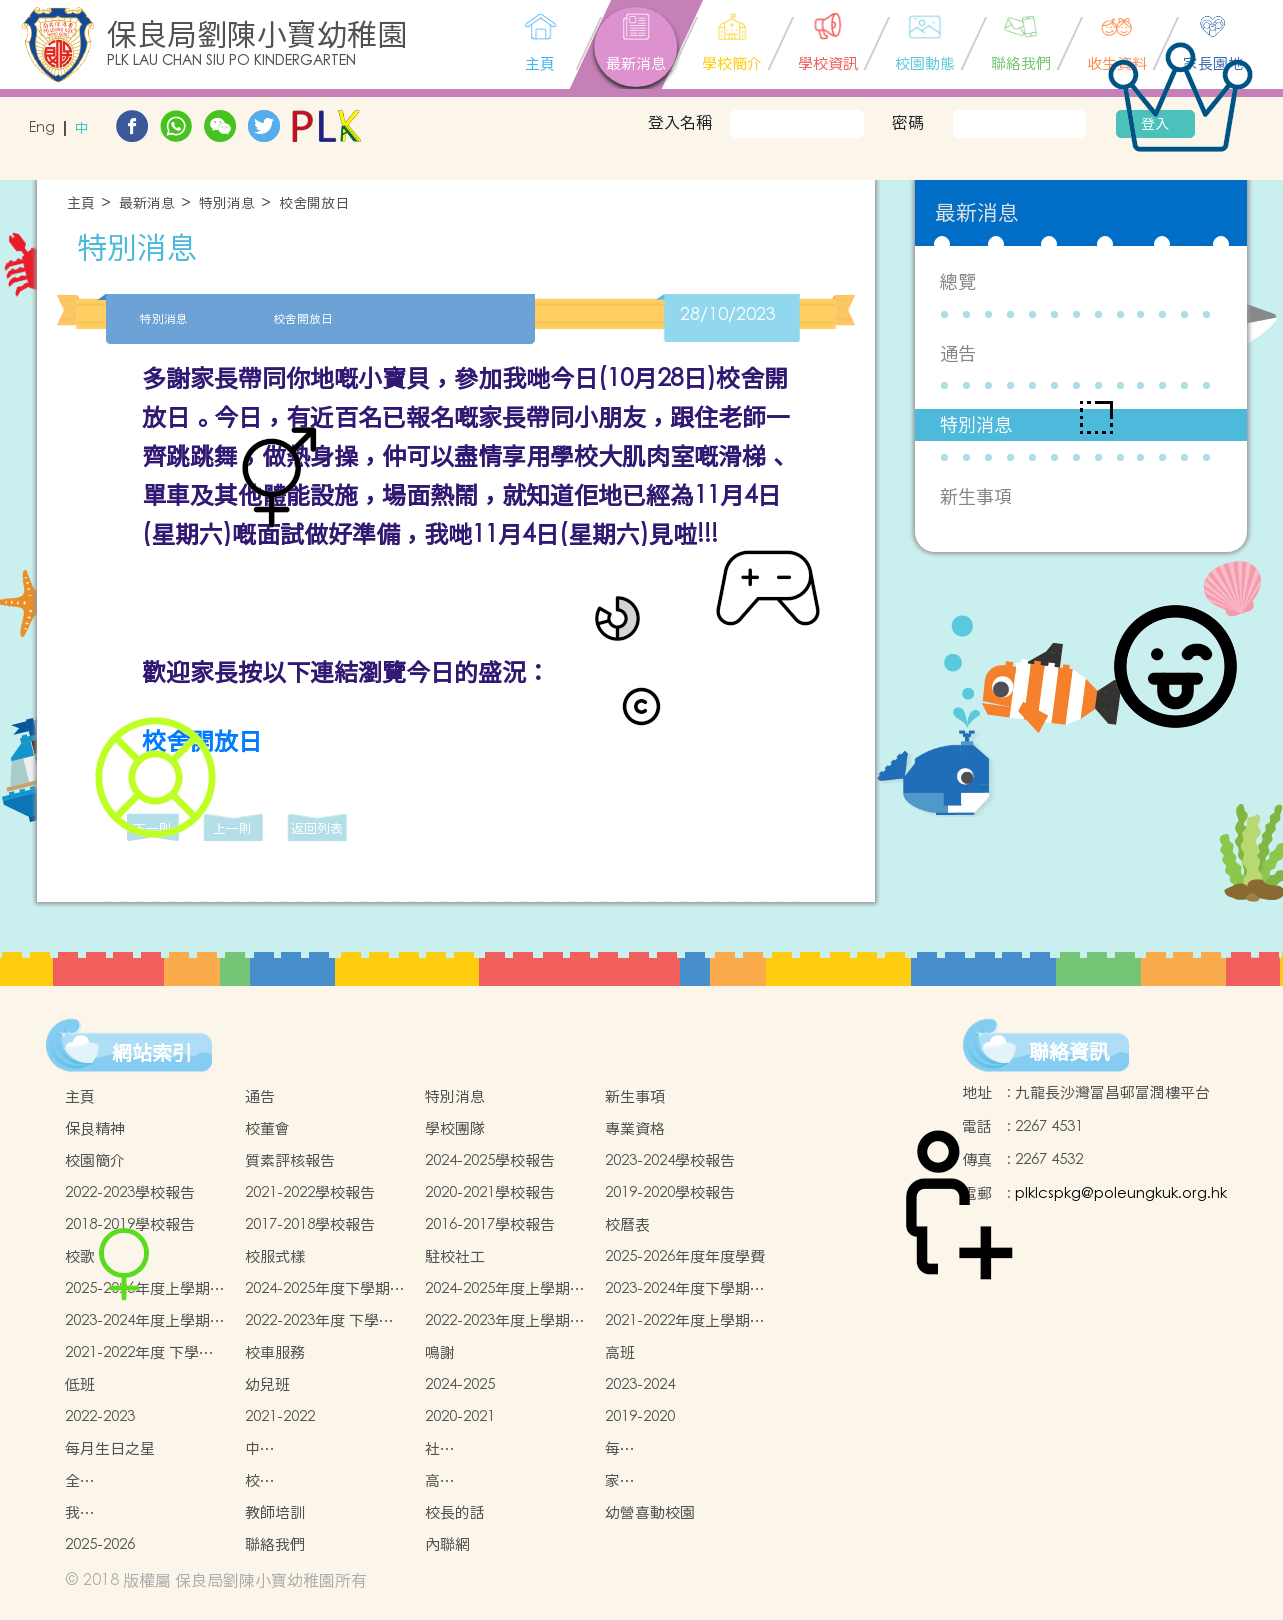  I want to click on access gaming features or games library, so click(768, 588).